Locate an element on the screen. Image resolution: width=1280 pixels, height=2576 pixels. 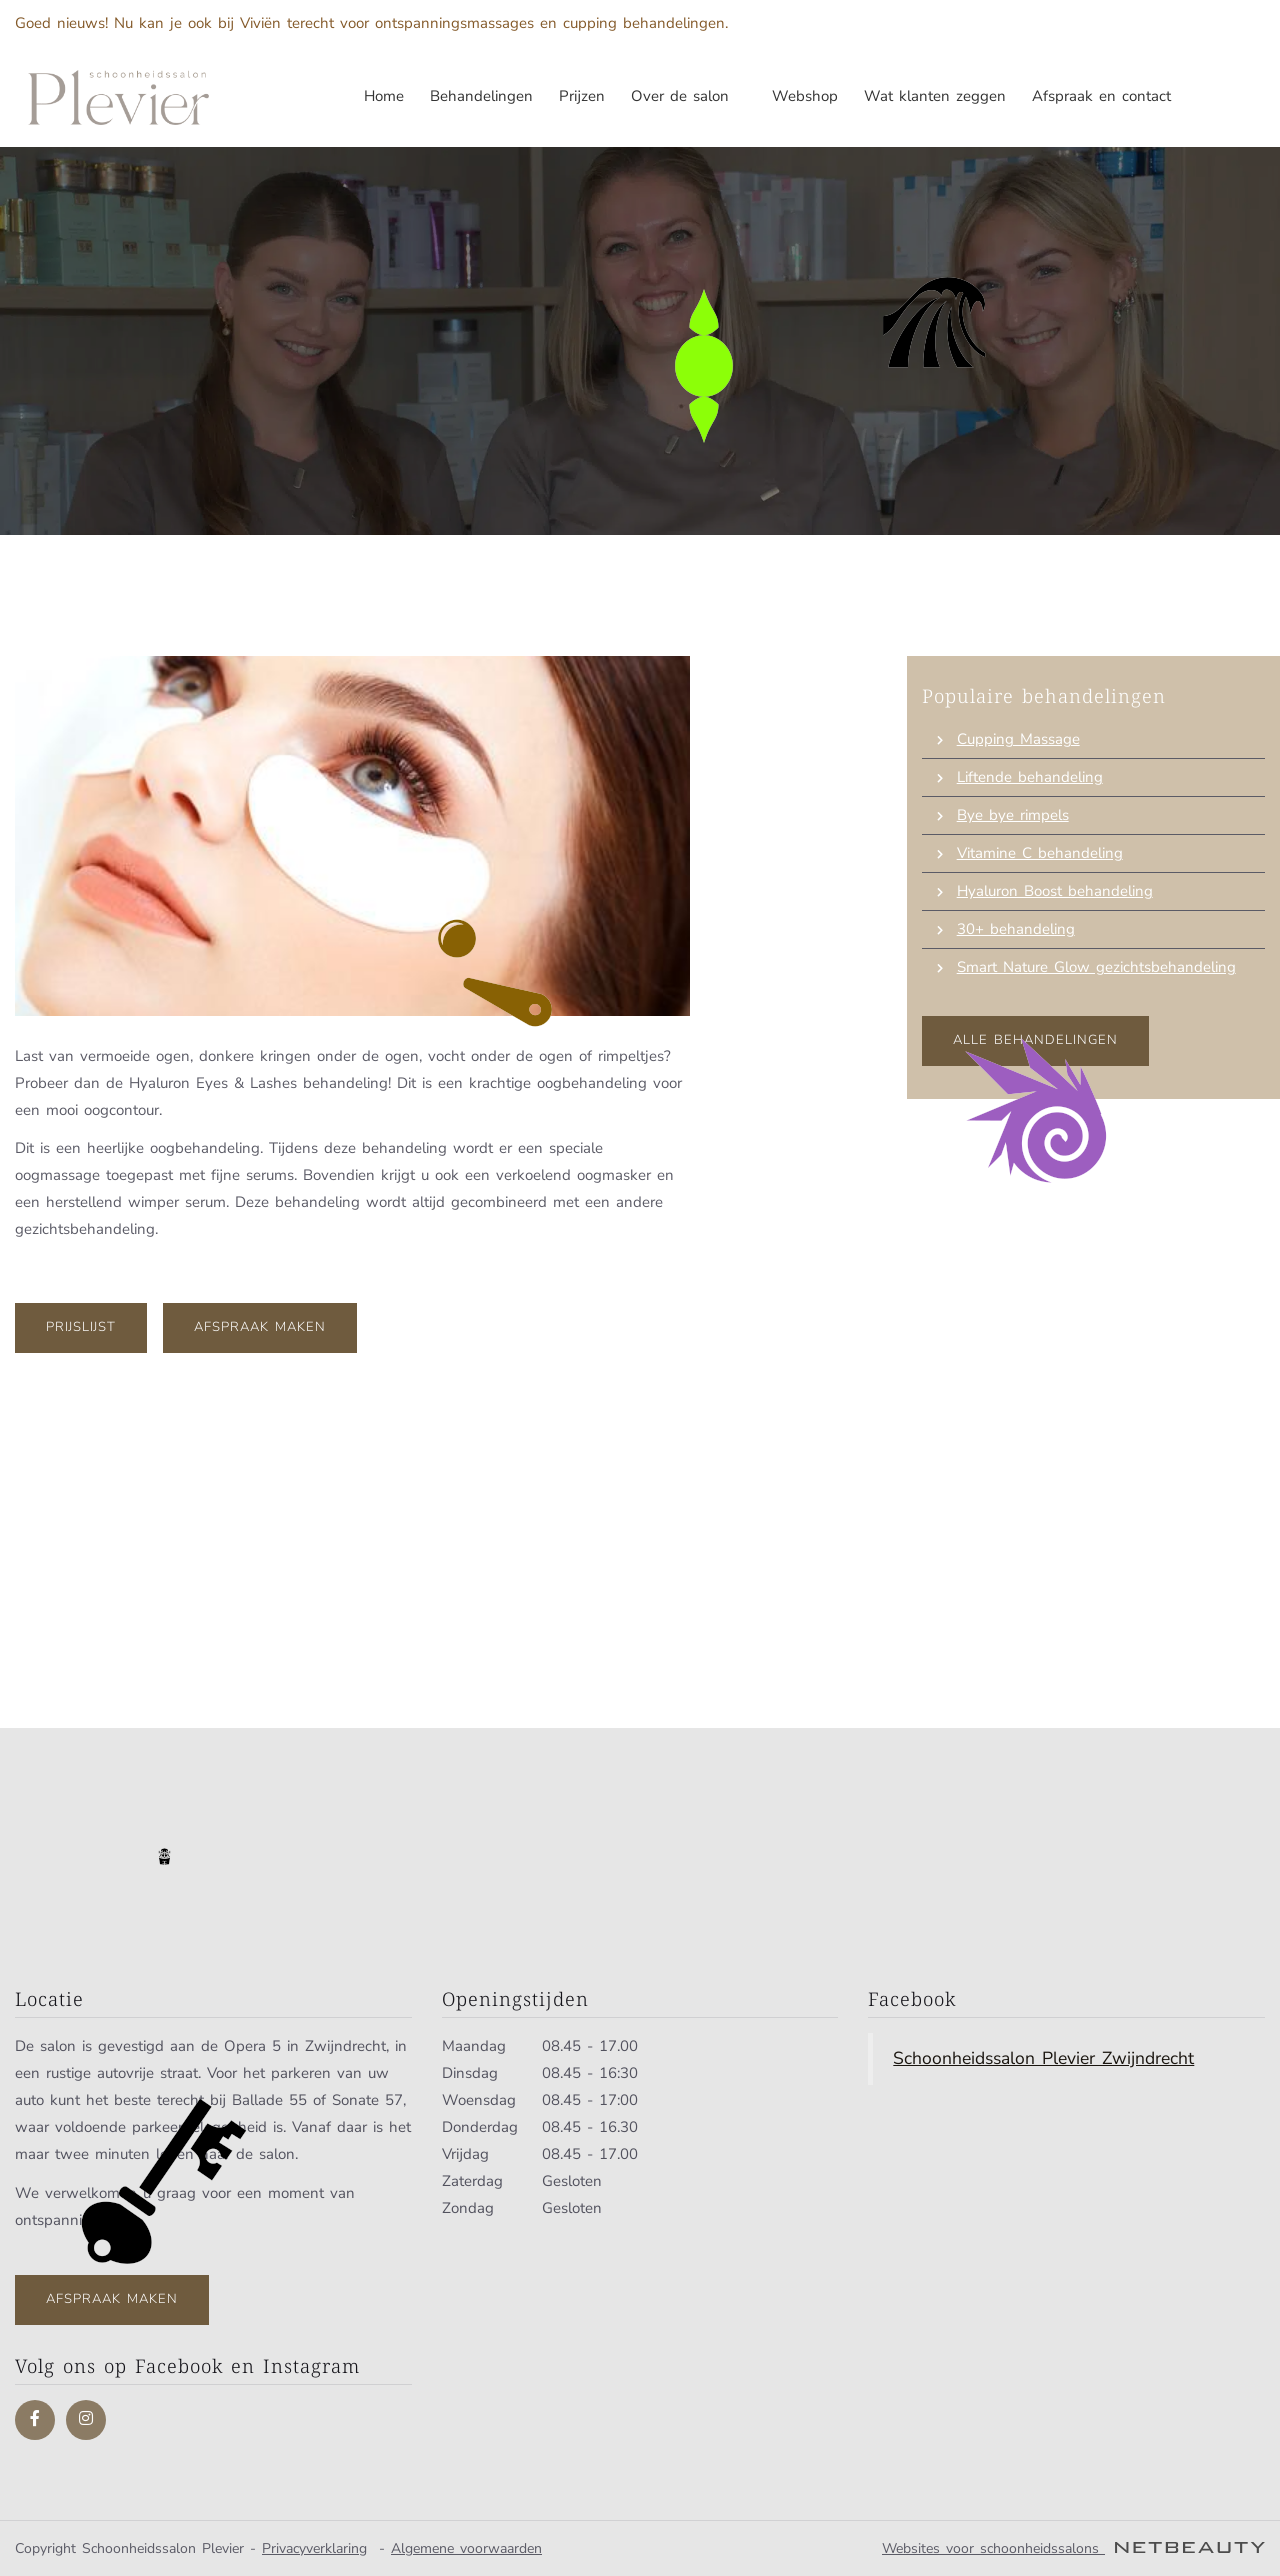
play pinball game is located at coordinates (495, 973).